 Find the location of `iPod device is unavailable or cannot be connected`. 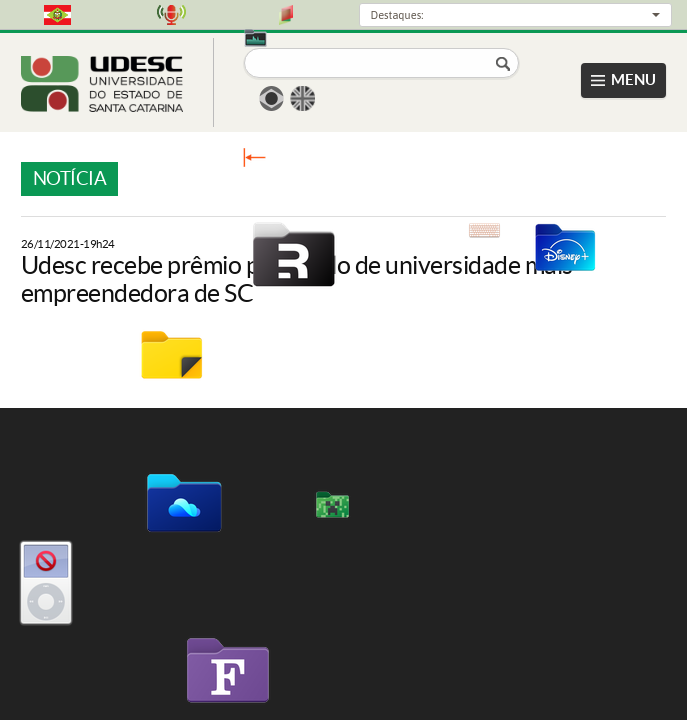

iPod device is unavailable or cannot be connected is located at coordinates (46, 583).